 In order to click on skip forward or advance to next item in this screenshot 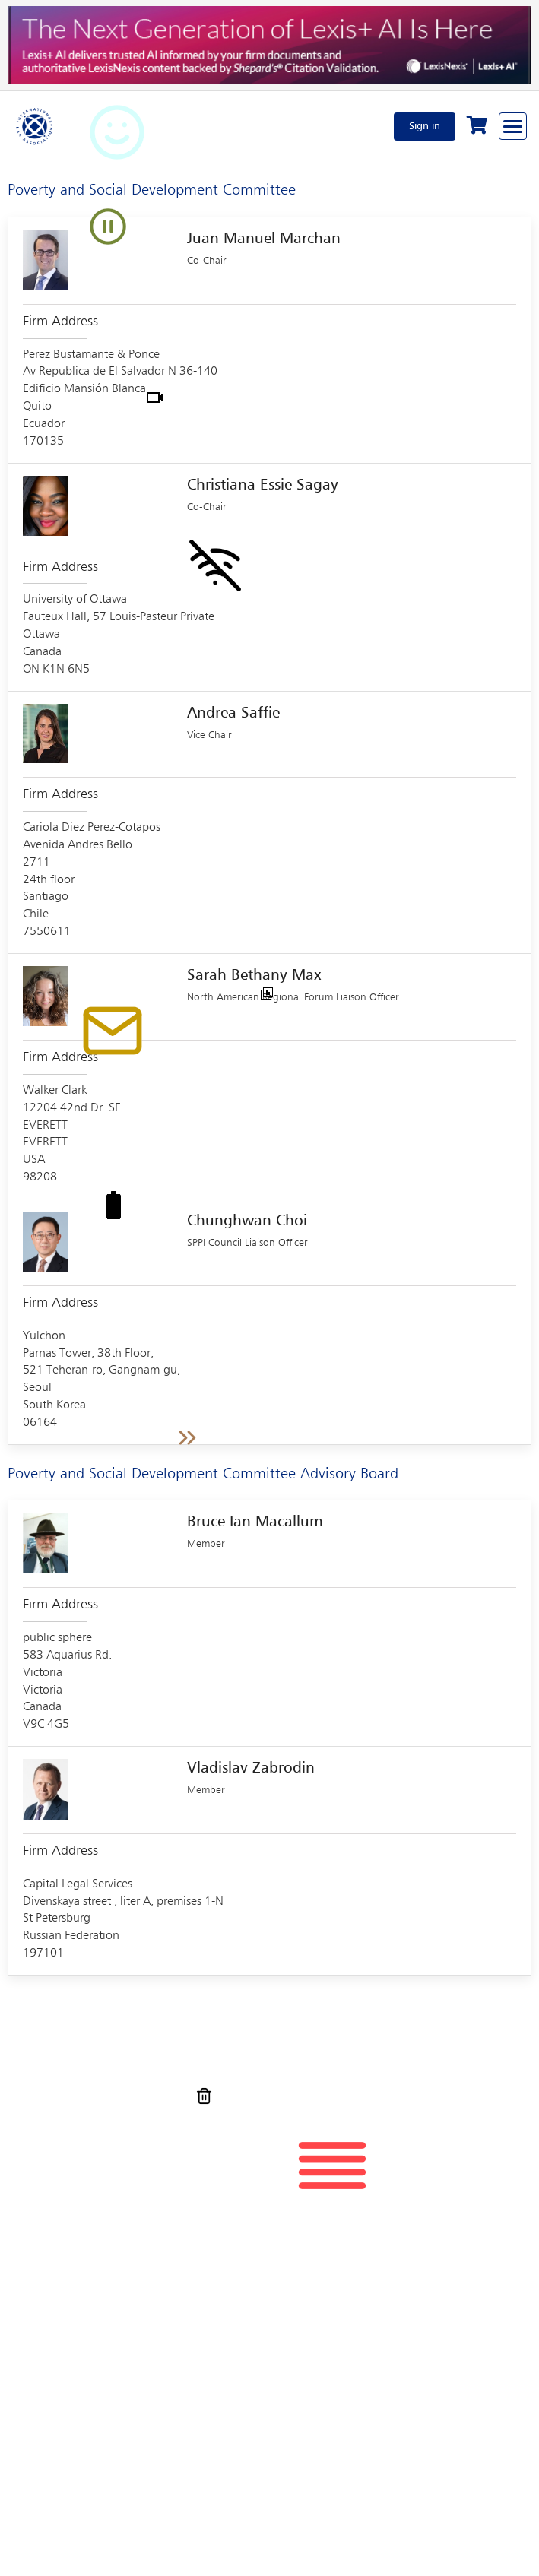, I will do `click(187, 1437)`.